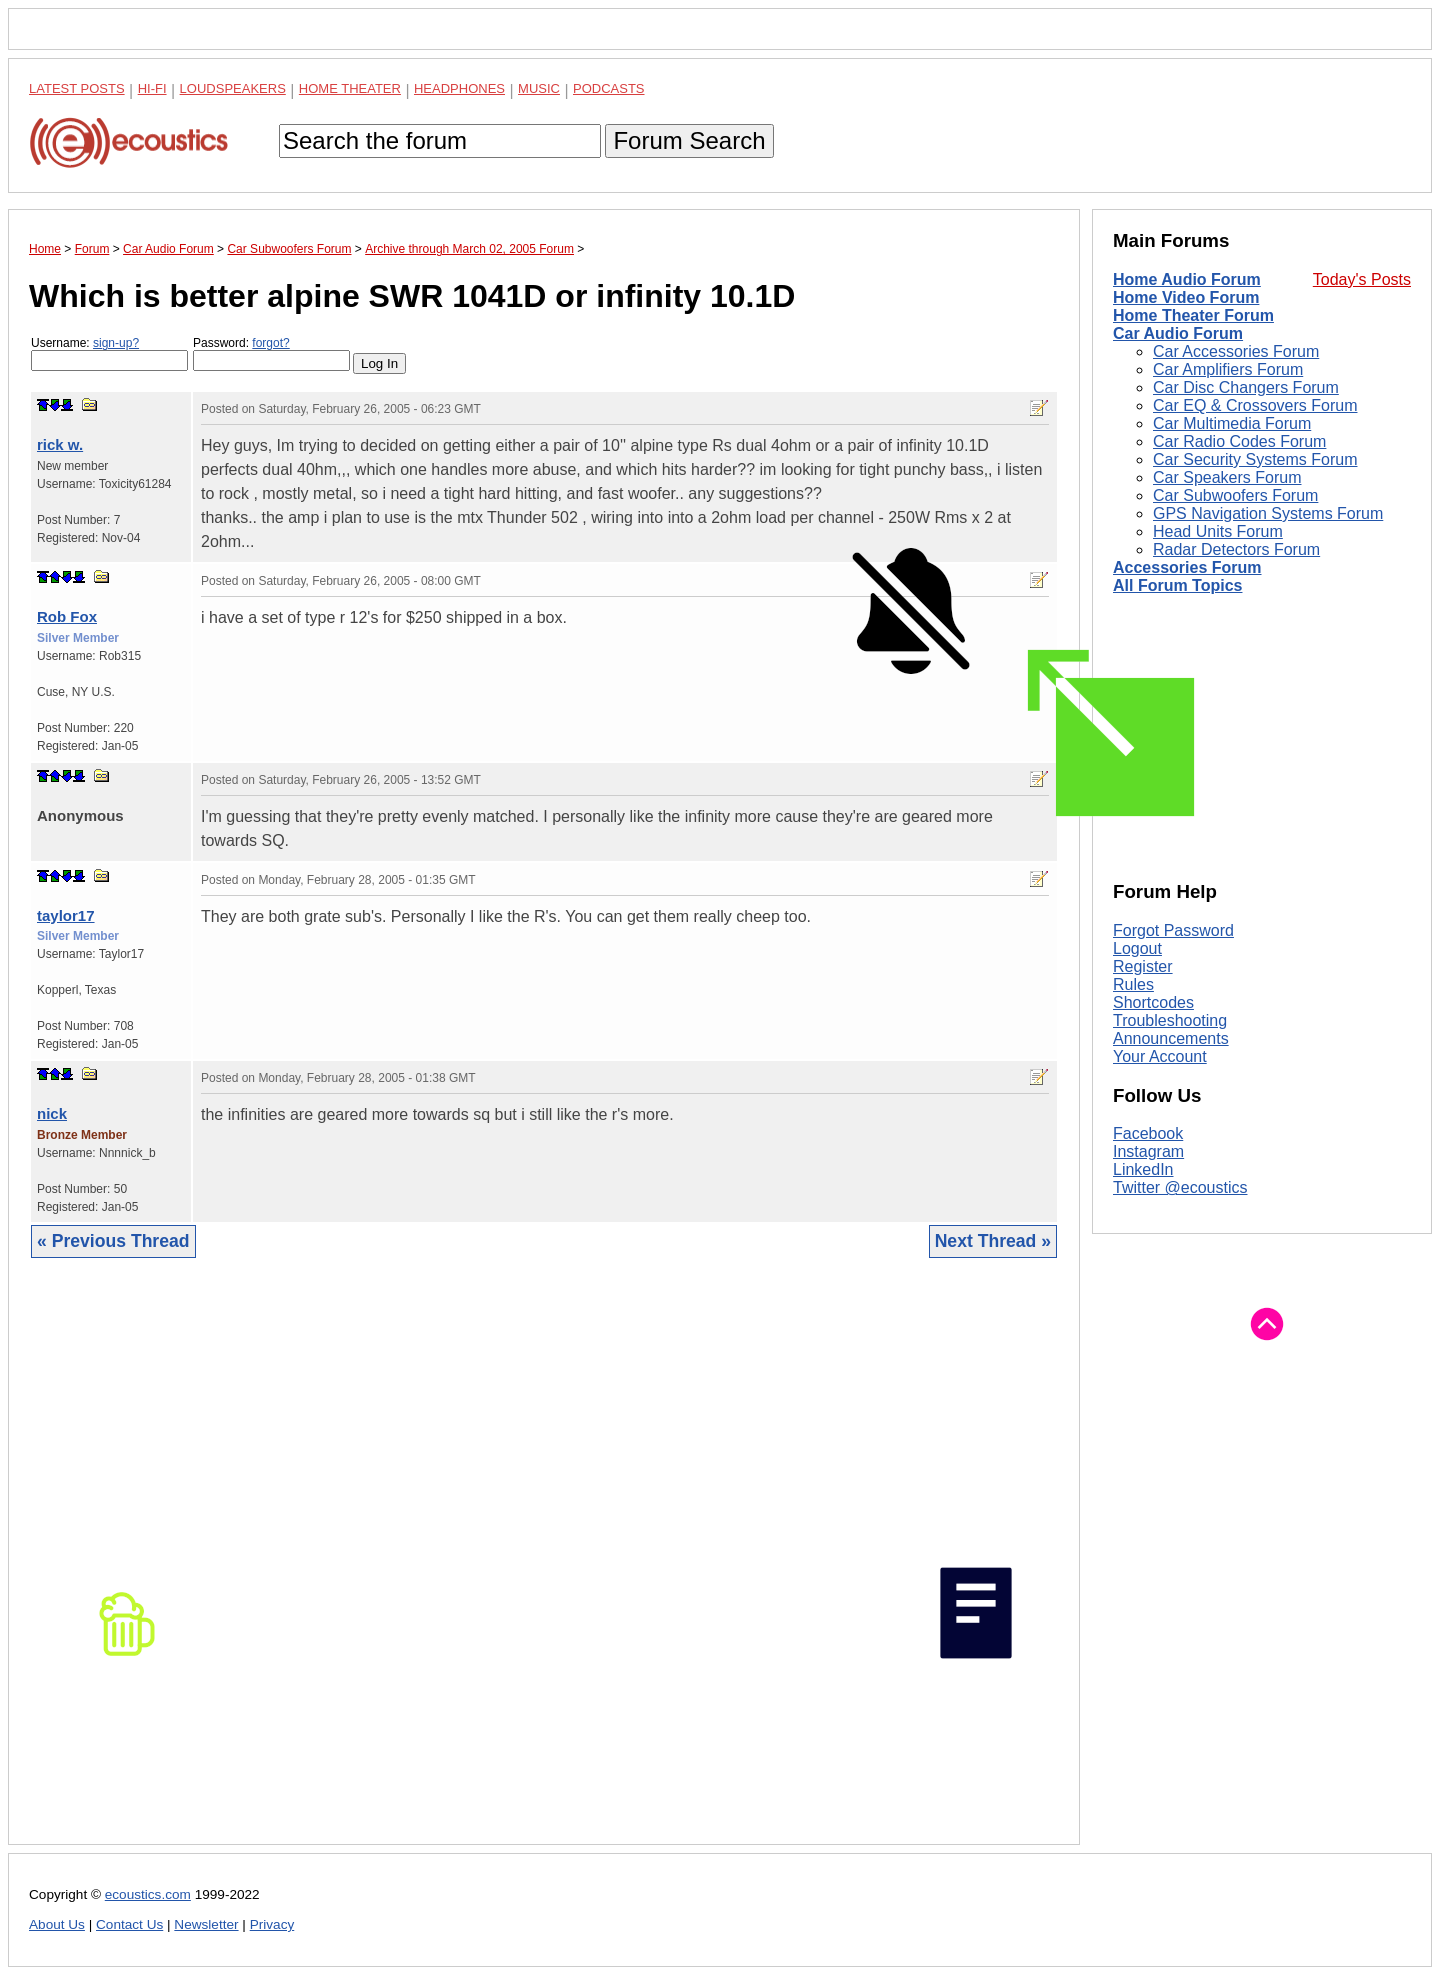 This screenshot has height=1975, width=1440. I want to click on mute or disable notifications, so click(911, 611).